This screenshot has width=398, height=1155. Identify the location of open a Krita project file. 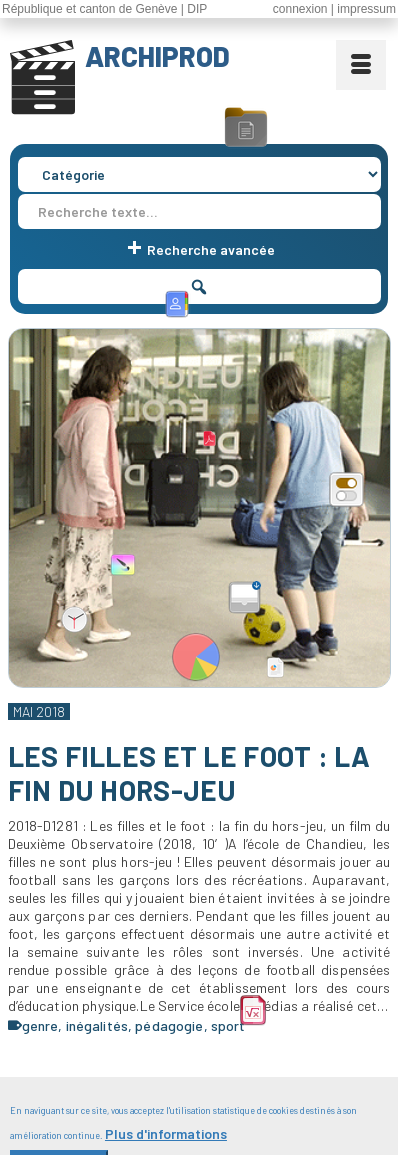
(123, 564).